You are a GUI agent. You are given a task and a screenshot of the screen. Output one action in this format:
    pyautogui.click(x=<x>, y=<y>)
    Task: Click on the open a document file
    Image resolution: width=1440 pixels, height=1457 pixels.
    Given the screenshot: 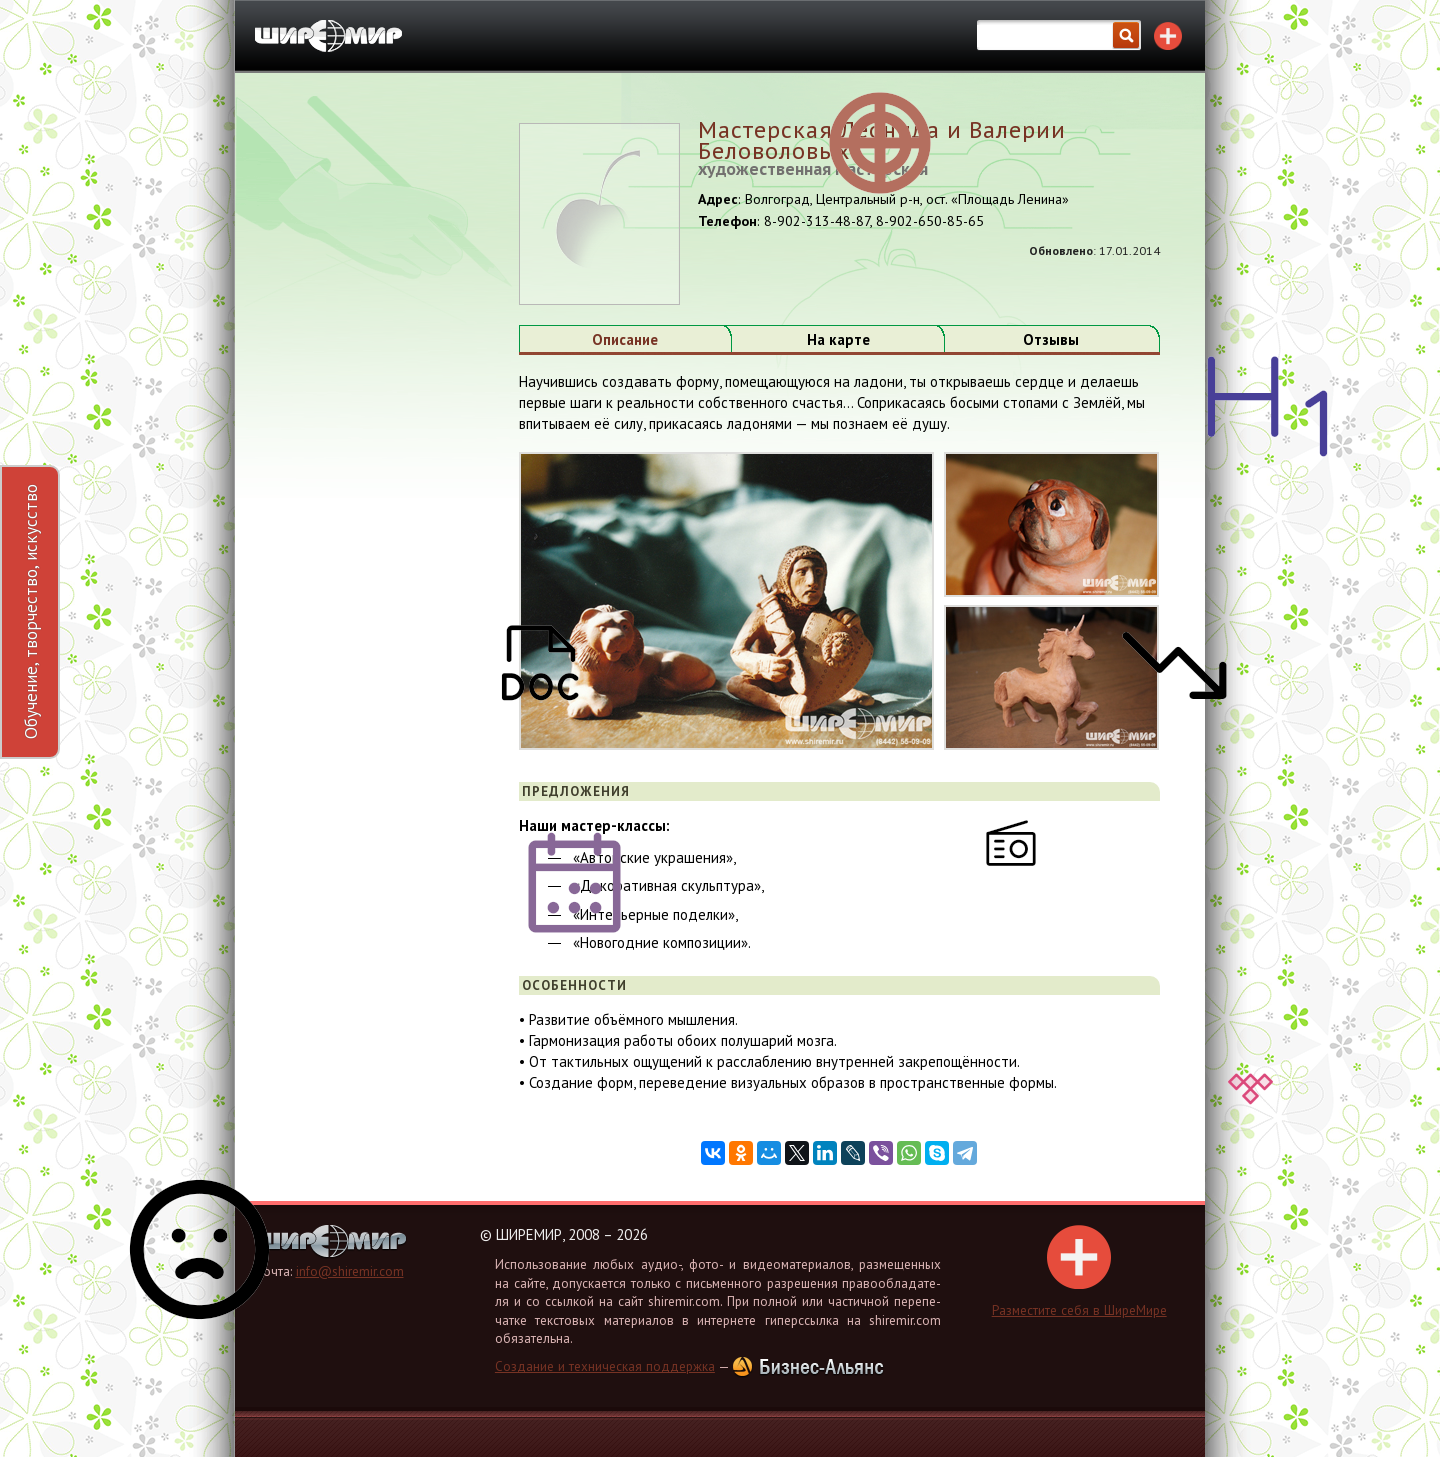 What is the action you would take?
    pyautogui.click(x=541, y=666)
    